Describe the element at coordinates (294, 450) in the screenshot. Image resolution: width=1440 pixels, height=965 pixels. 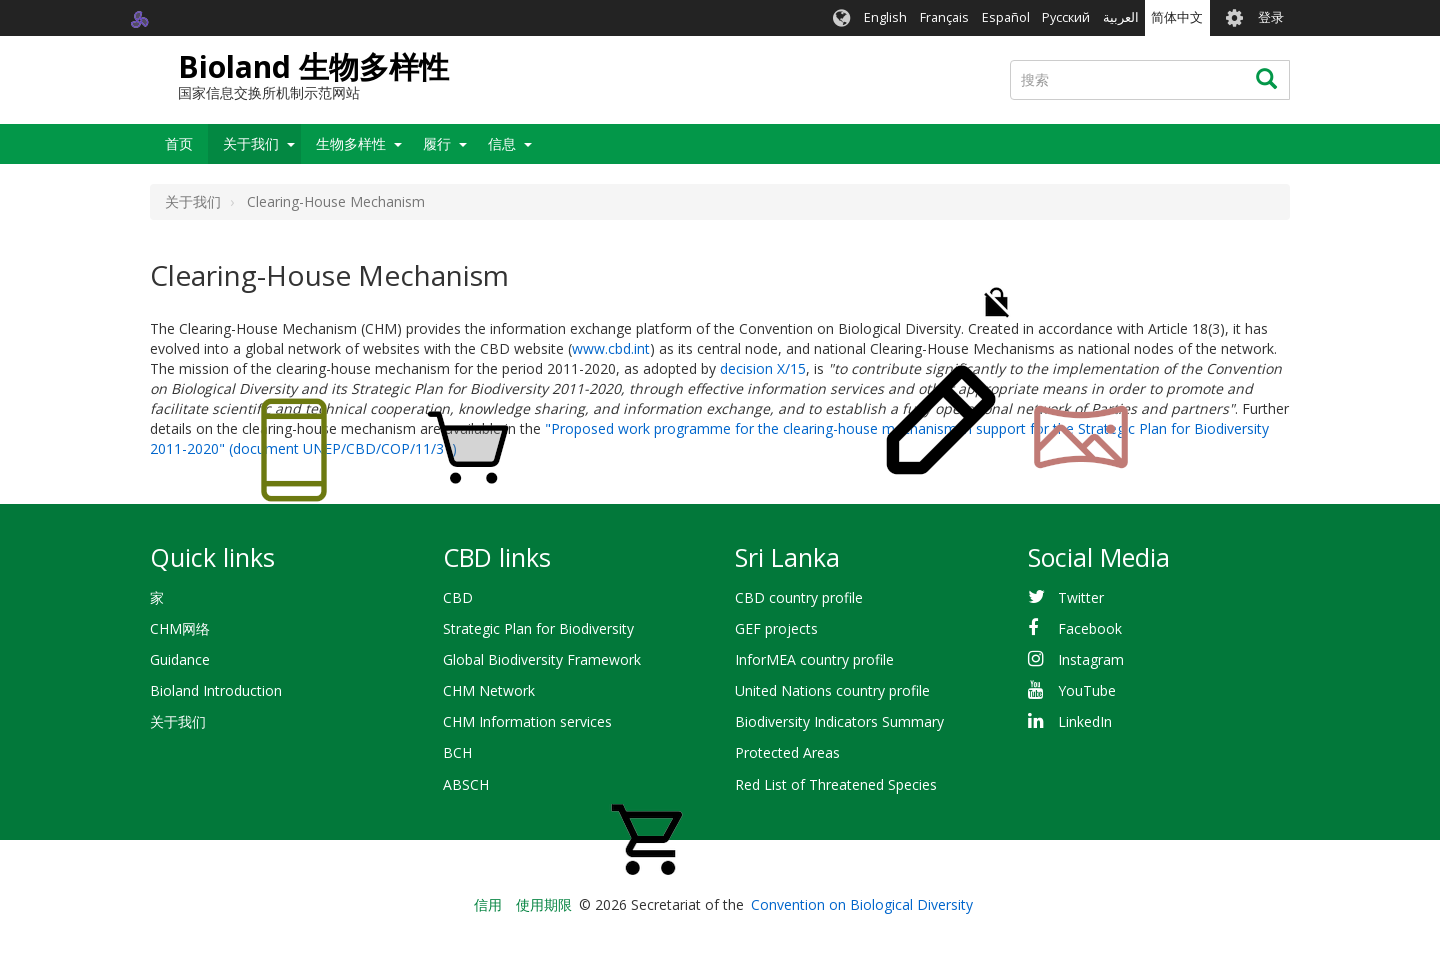
I see `indicates mobile device or smartphone` at that location.